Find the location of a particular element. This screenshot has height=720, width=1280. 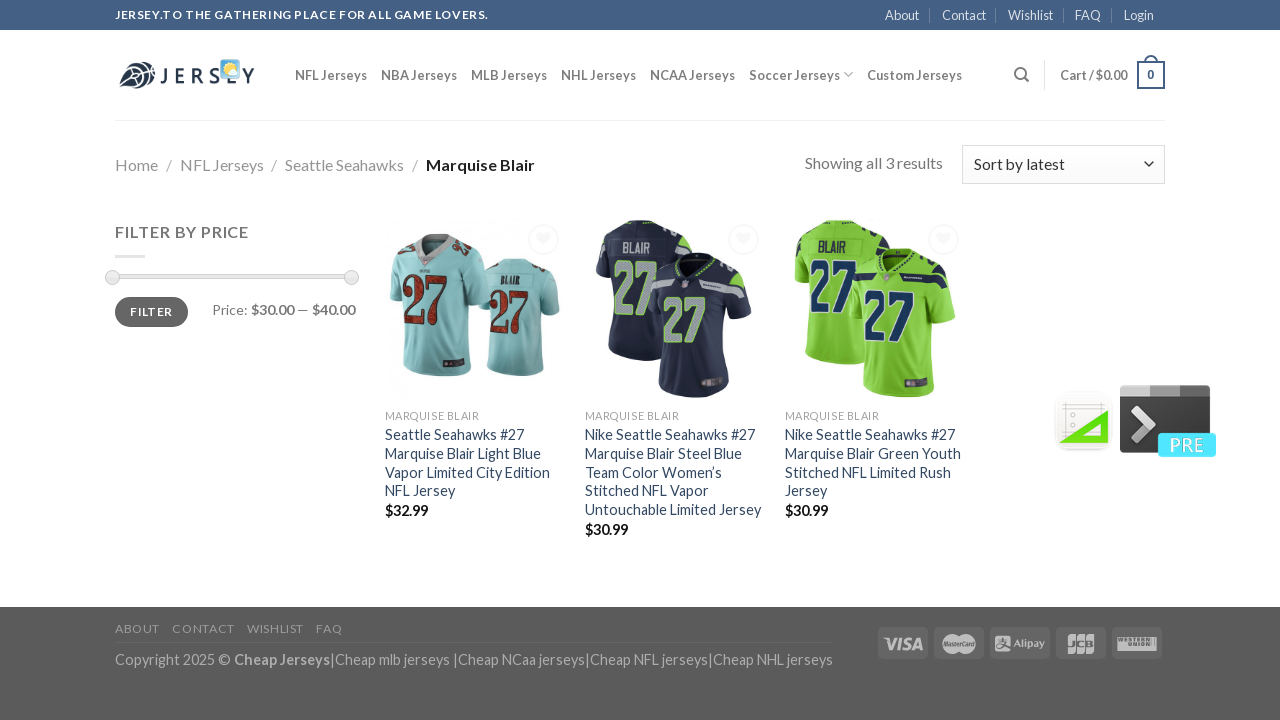

open glade interface designer is located at coordinates (1083, 420).